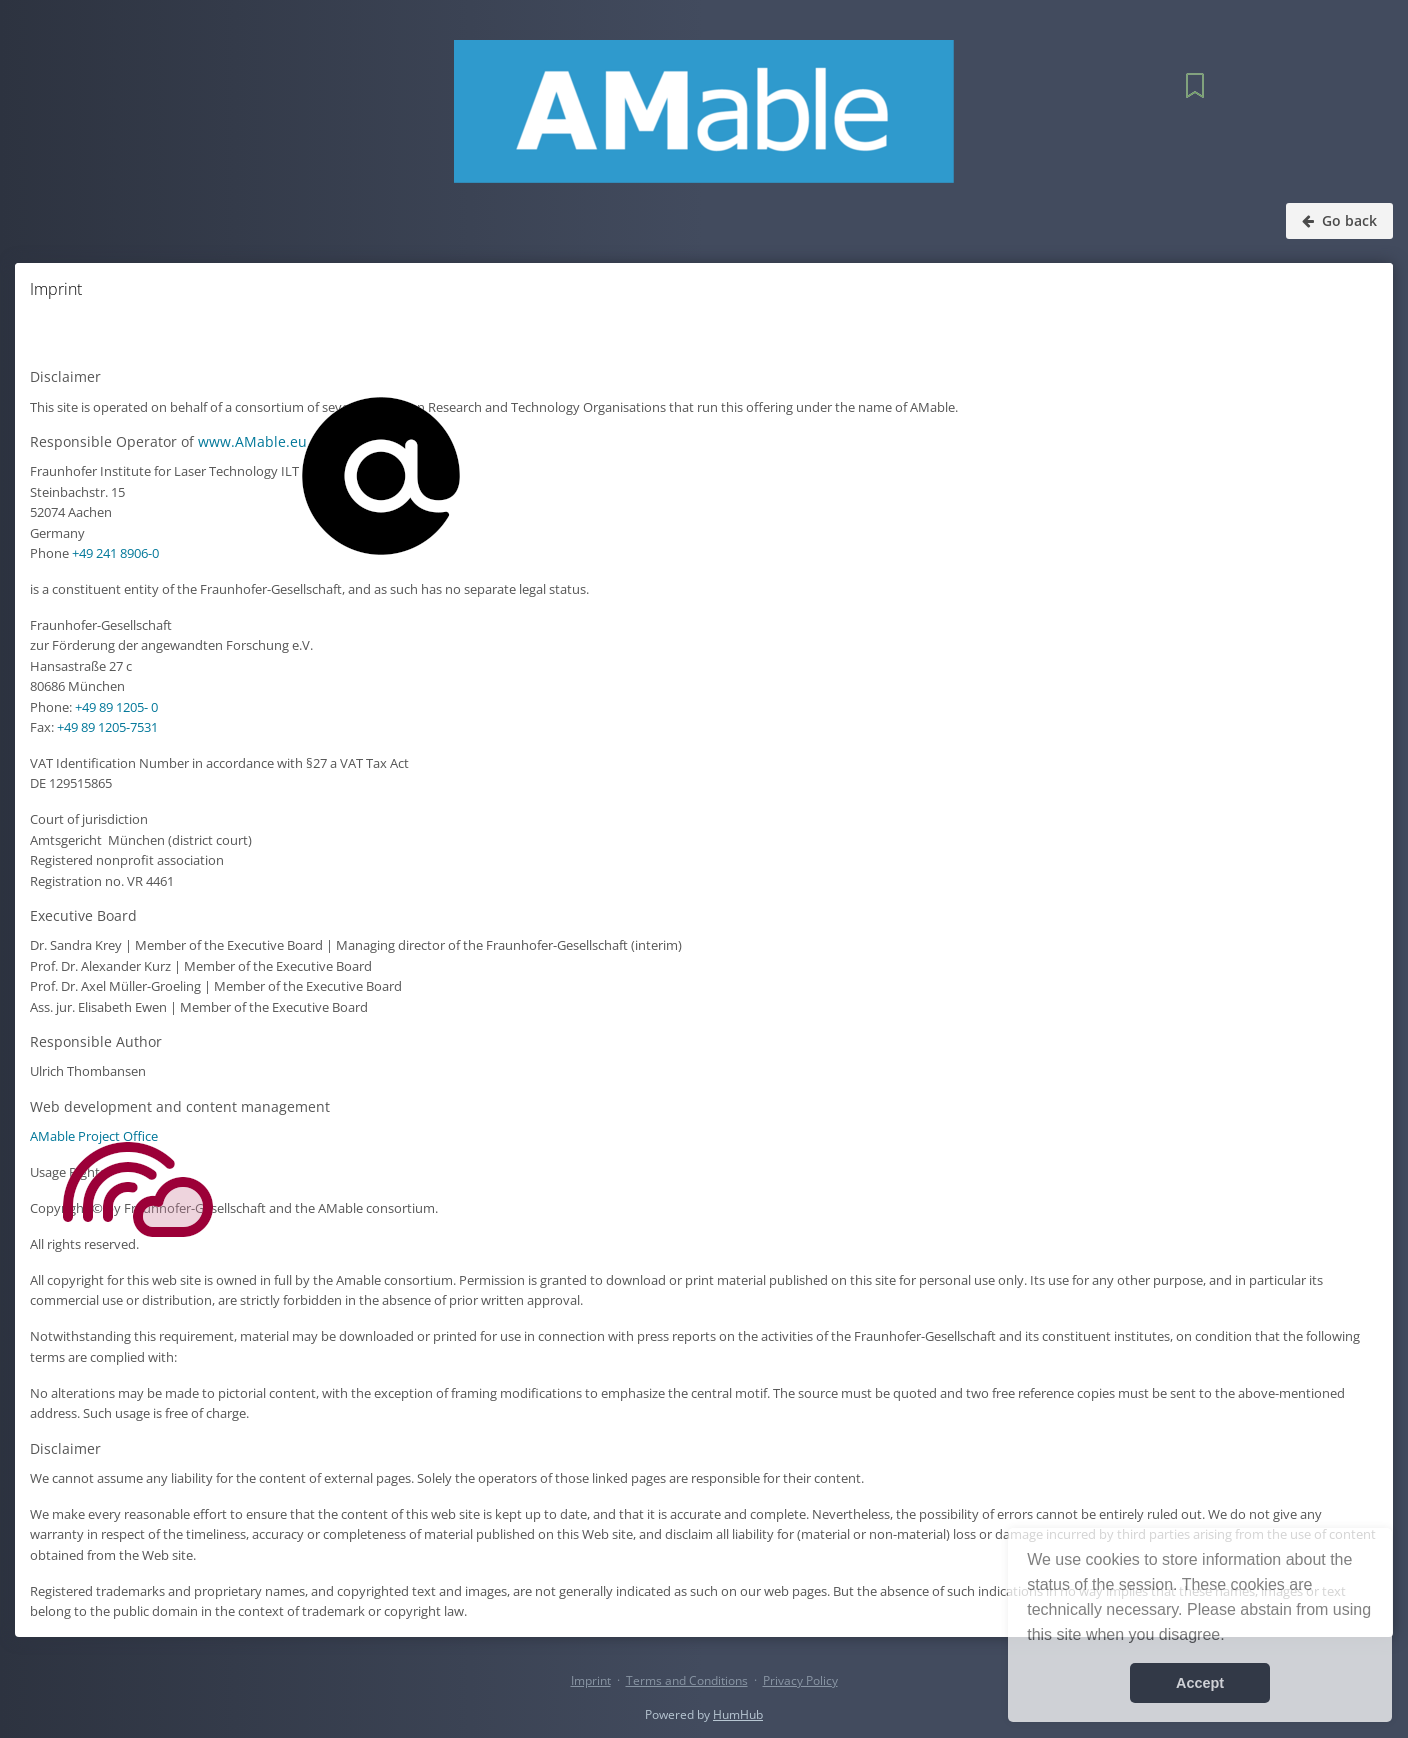  Describe the element at coordinates (138, 1187) in the screenshot. I see `weather forecast showing partly cloudy with rainbow` at that location.